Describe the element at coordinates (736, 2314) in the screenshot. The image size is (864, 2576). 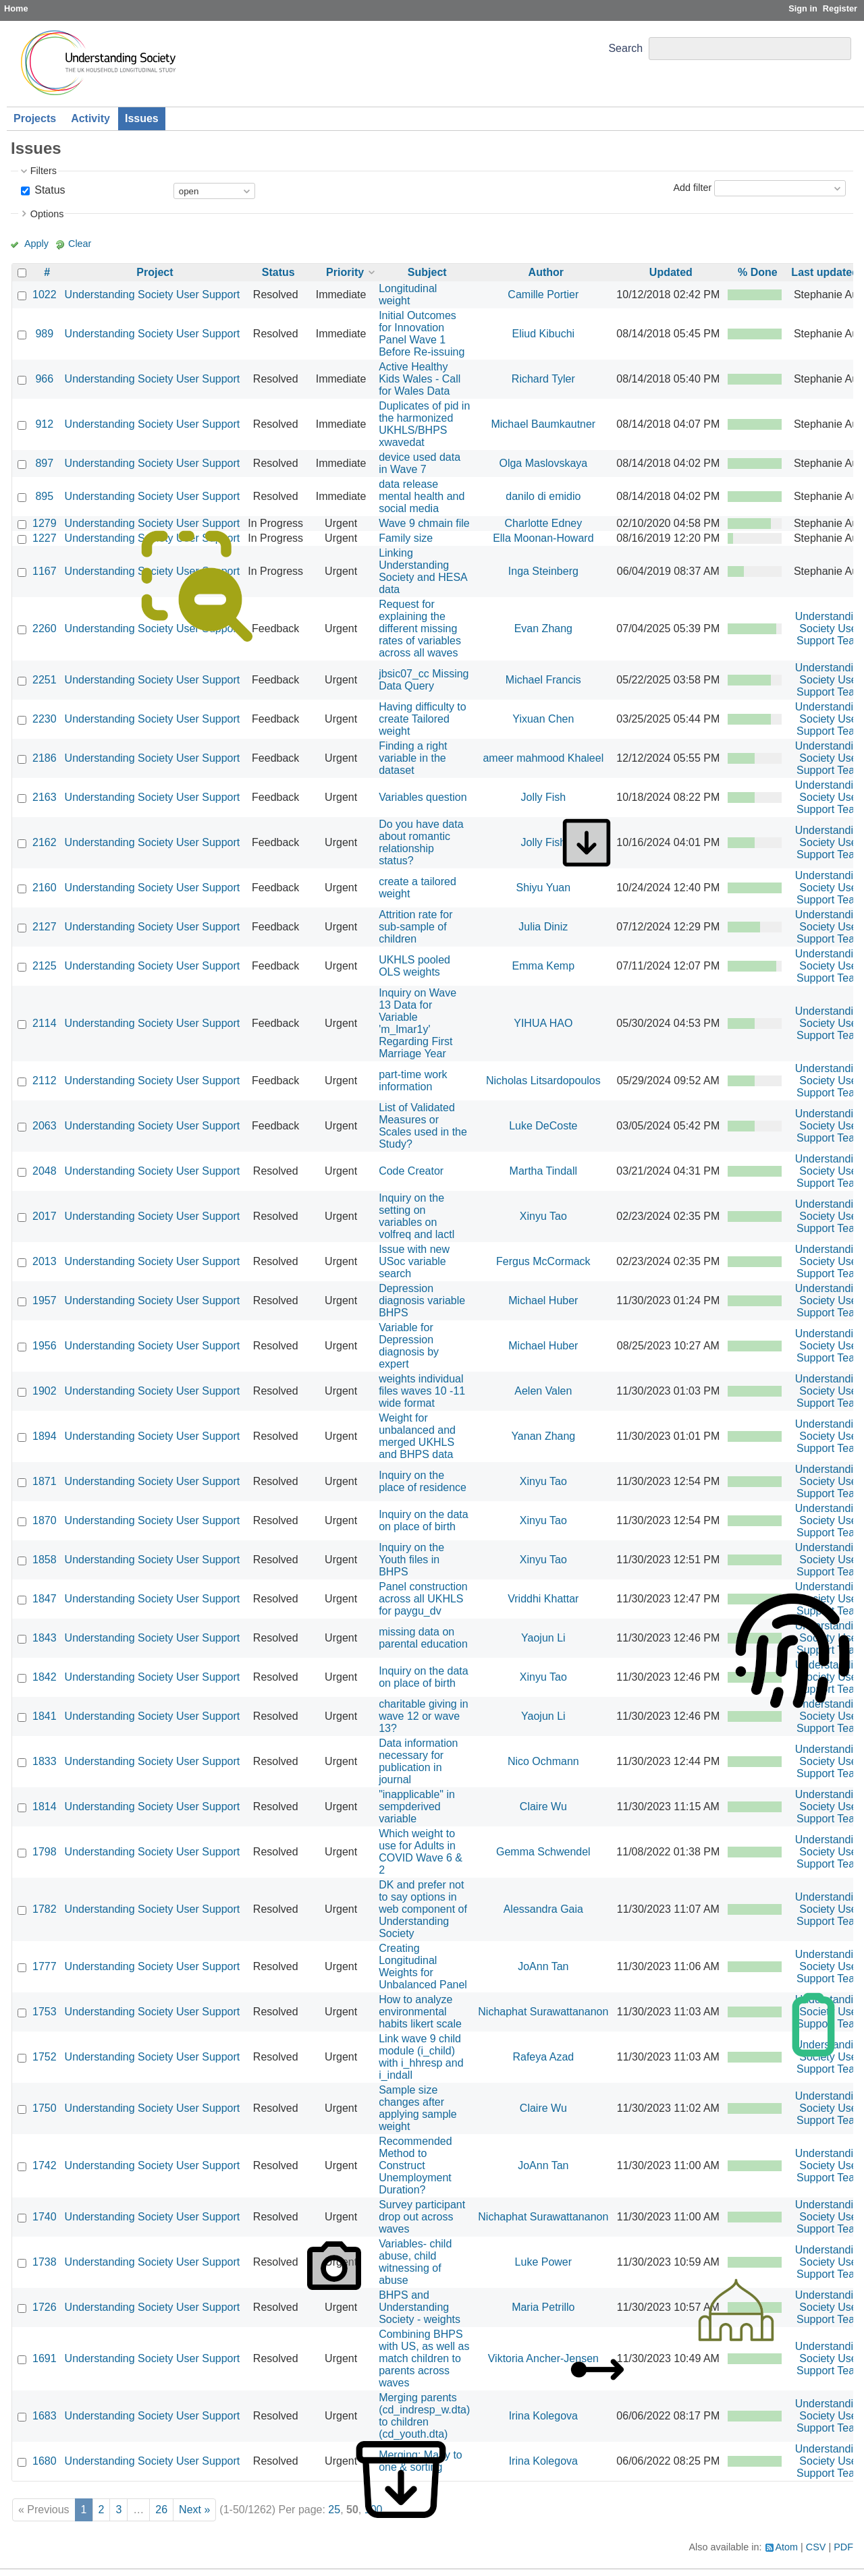
I see `find nearby mosques` at that location.